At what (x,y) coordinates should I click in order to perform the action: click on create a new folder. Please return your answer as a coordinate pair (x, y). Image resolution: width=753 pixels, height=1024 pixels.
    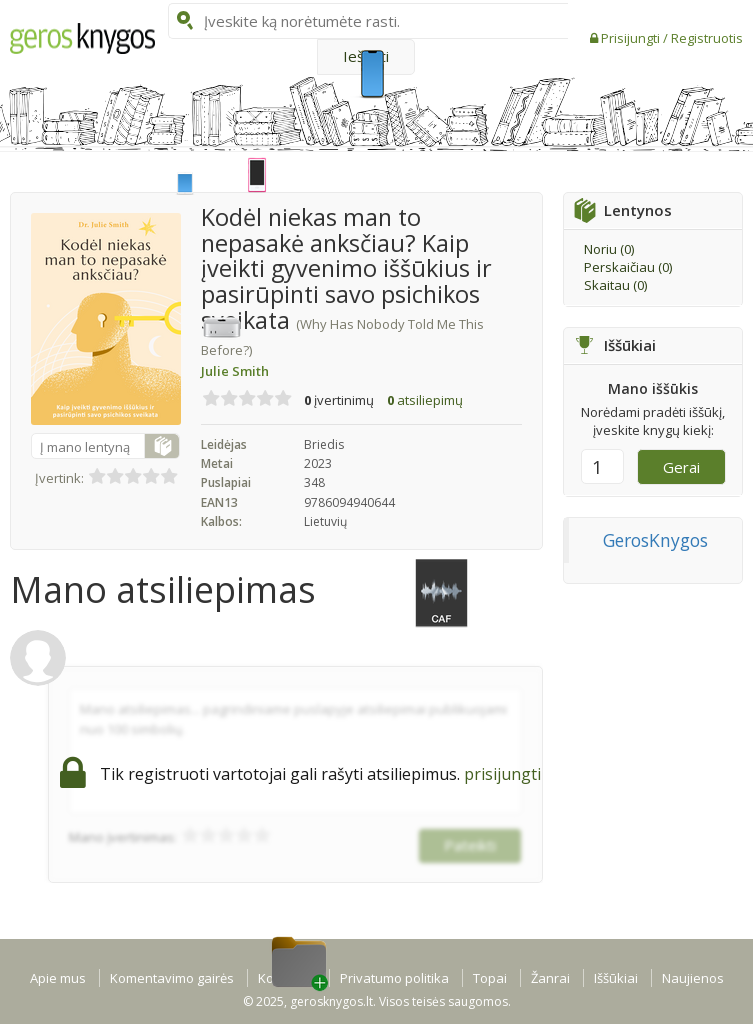
    Looking at the image, I should click on (299, 962).